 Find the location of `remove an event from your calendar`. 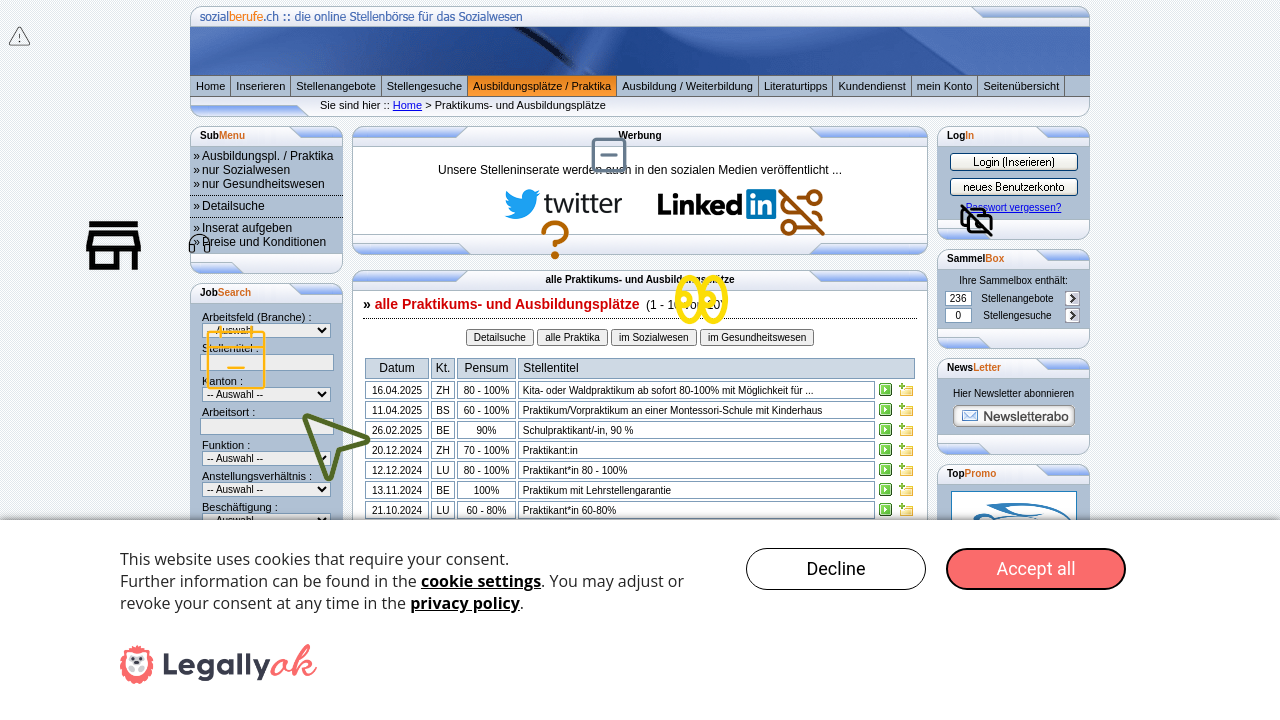

remove an event from your calendar is located at coordinates (236, 360).